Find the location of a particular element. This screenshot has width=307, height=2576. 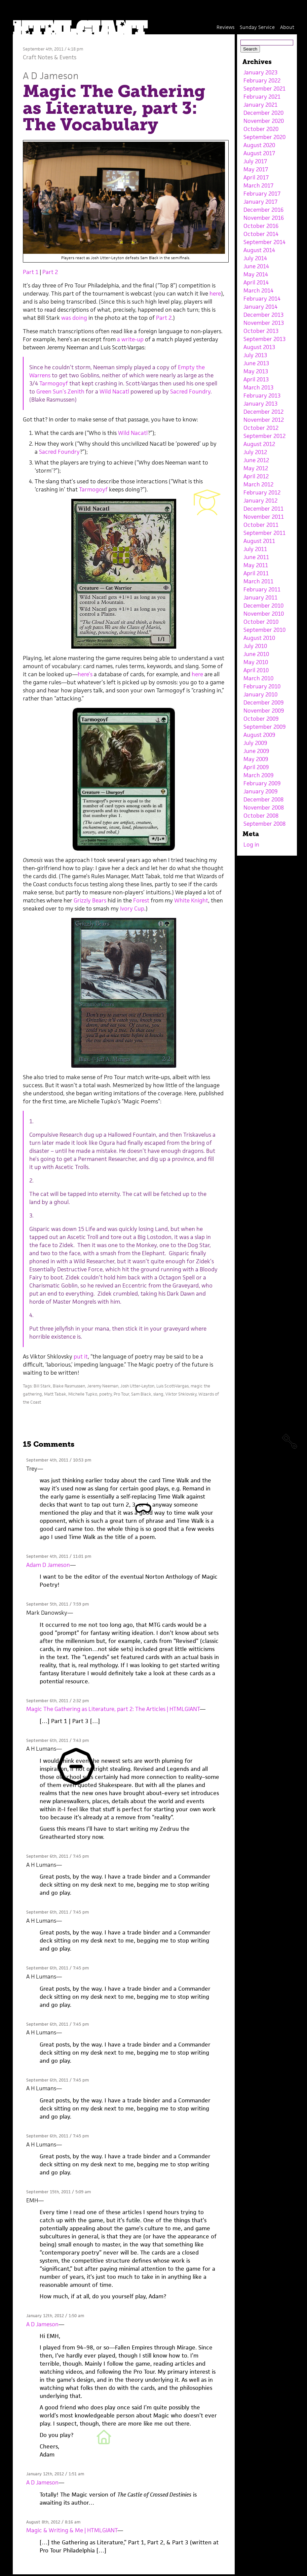

remove or delete an item is located at coordinates (76, 1766).